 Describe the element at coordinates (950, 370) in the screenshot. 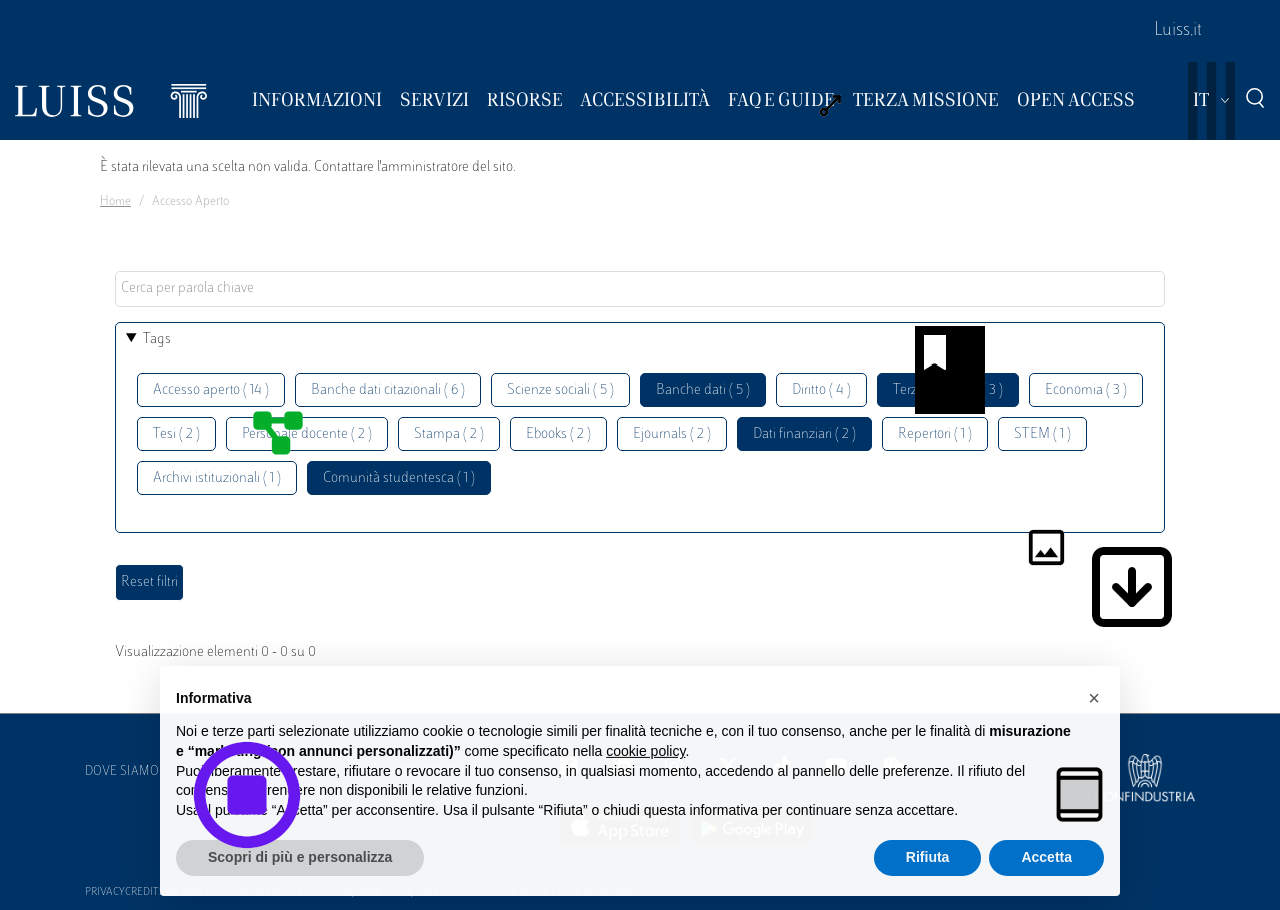

I see `open your library or reading list` at that location.